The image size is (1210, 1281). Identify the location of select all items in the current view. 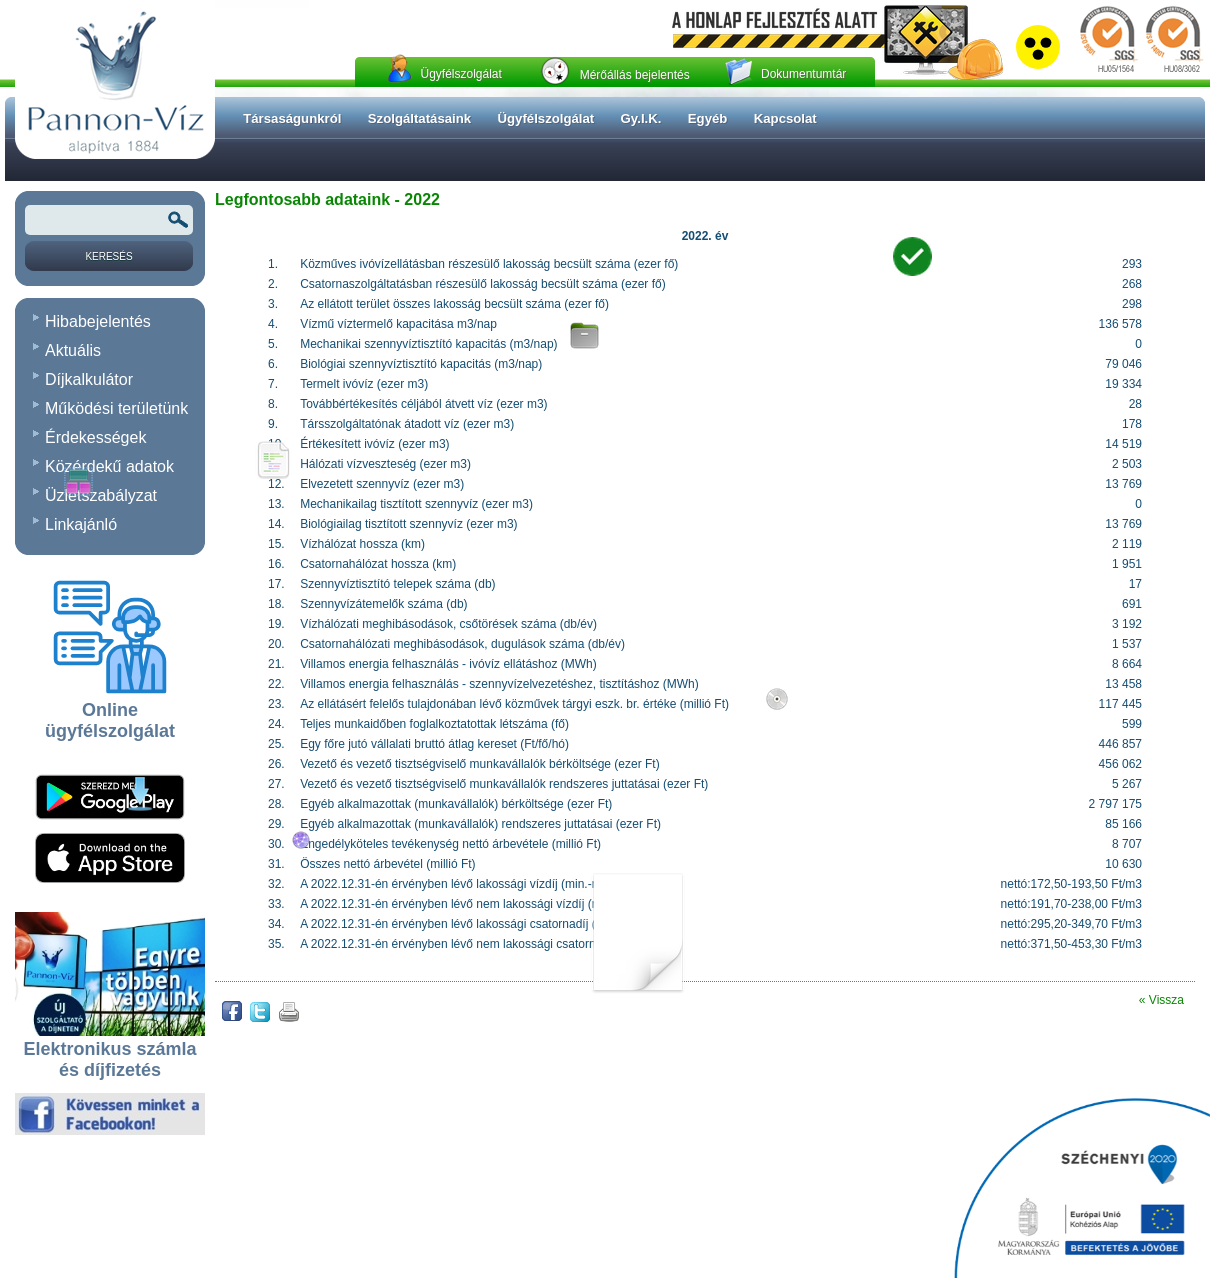
(78, 481).